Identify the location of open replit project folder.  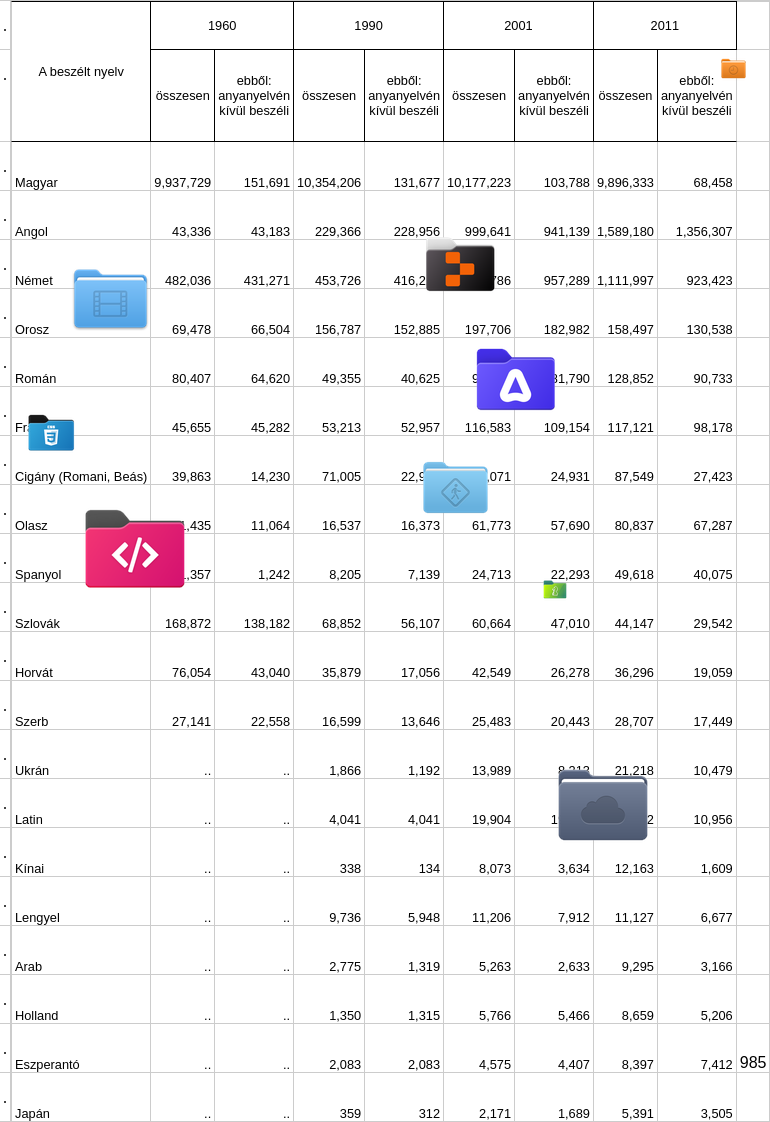
(460, 266).